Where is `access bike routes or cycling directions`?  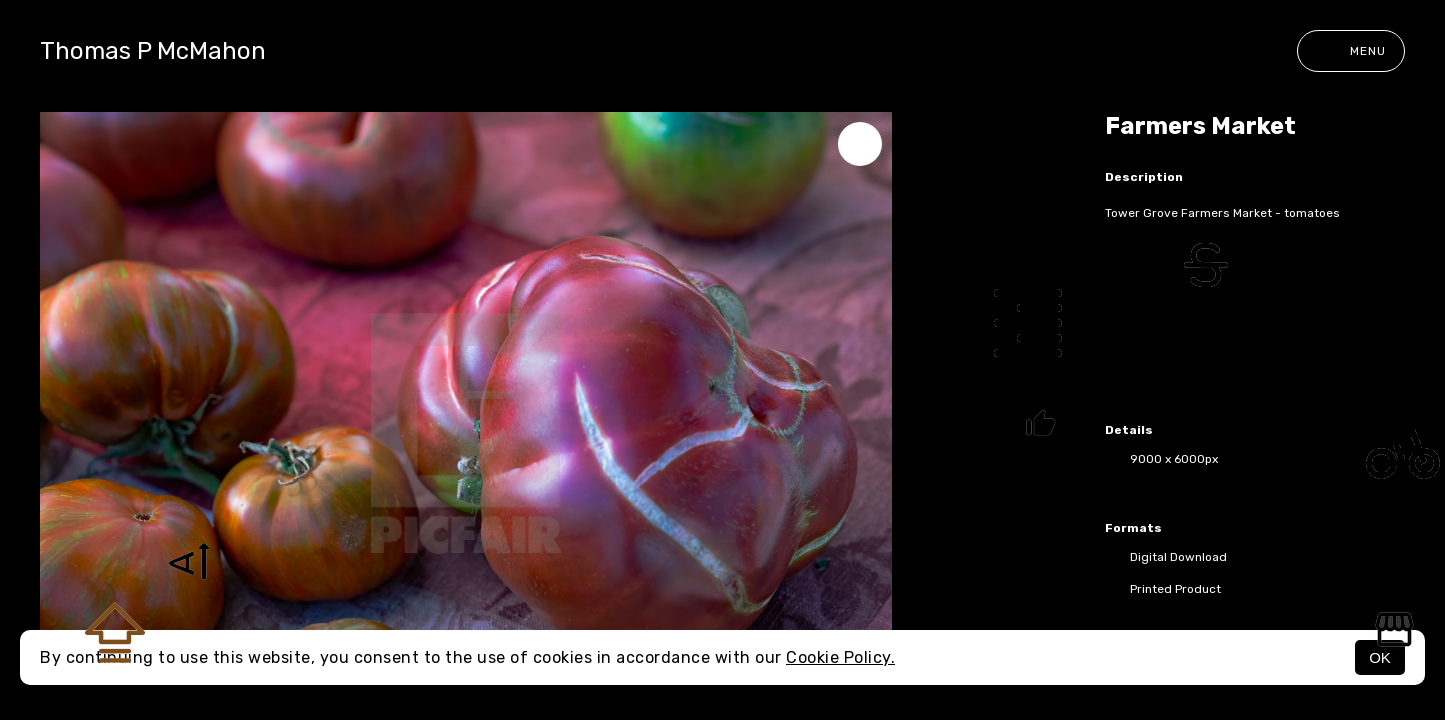
access bike routes or cycling directions is located at coordinates (1403, 454).